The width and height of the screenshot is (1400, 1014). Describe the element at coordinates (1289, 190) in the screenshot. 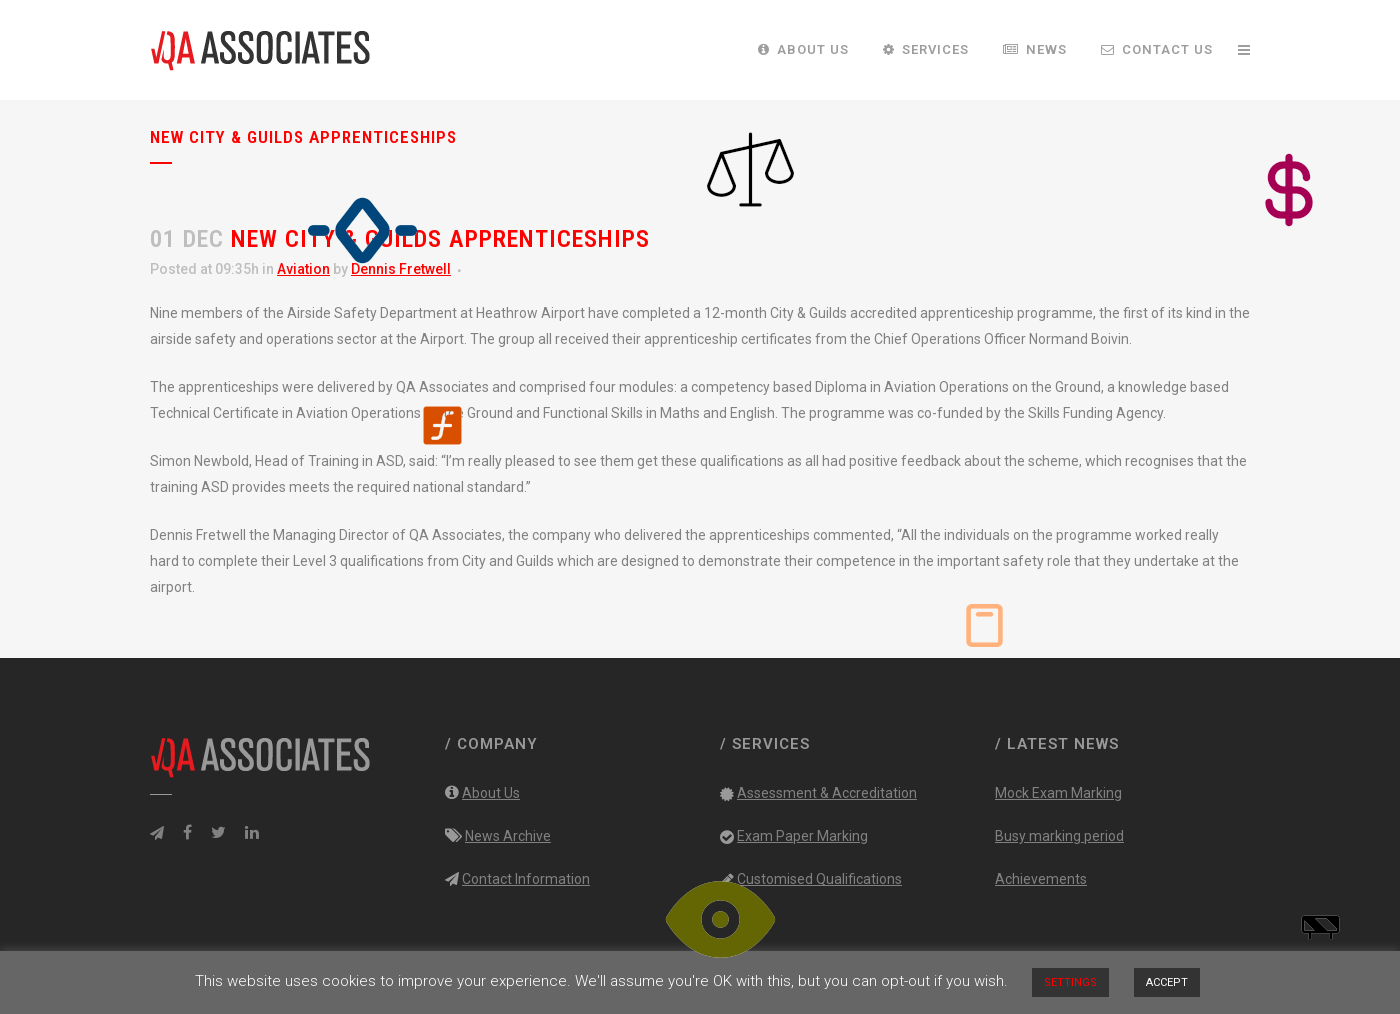

I see `view pricing or payment options` at that location.